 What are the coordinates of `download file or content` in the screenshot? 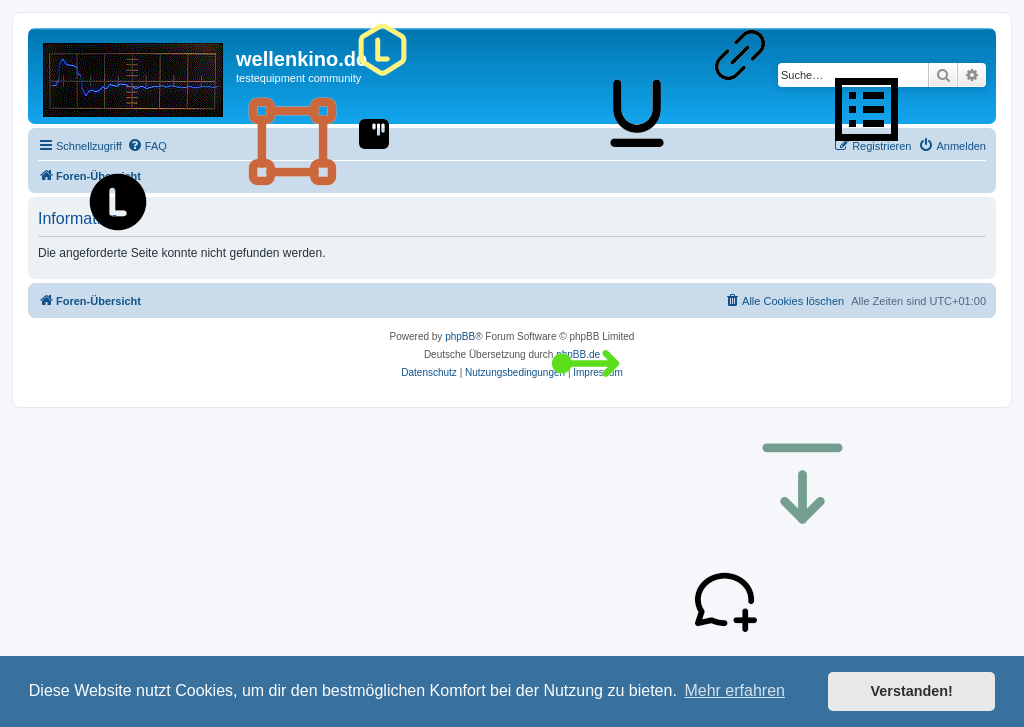 It's located at (802, 483).